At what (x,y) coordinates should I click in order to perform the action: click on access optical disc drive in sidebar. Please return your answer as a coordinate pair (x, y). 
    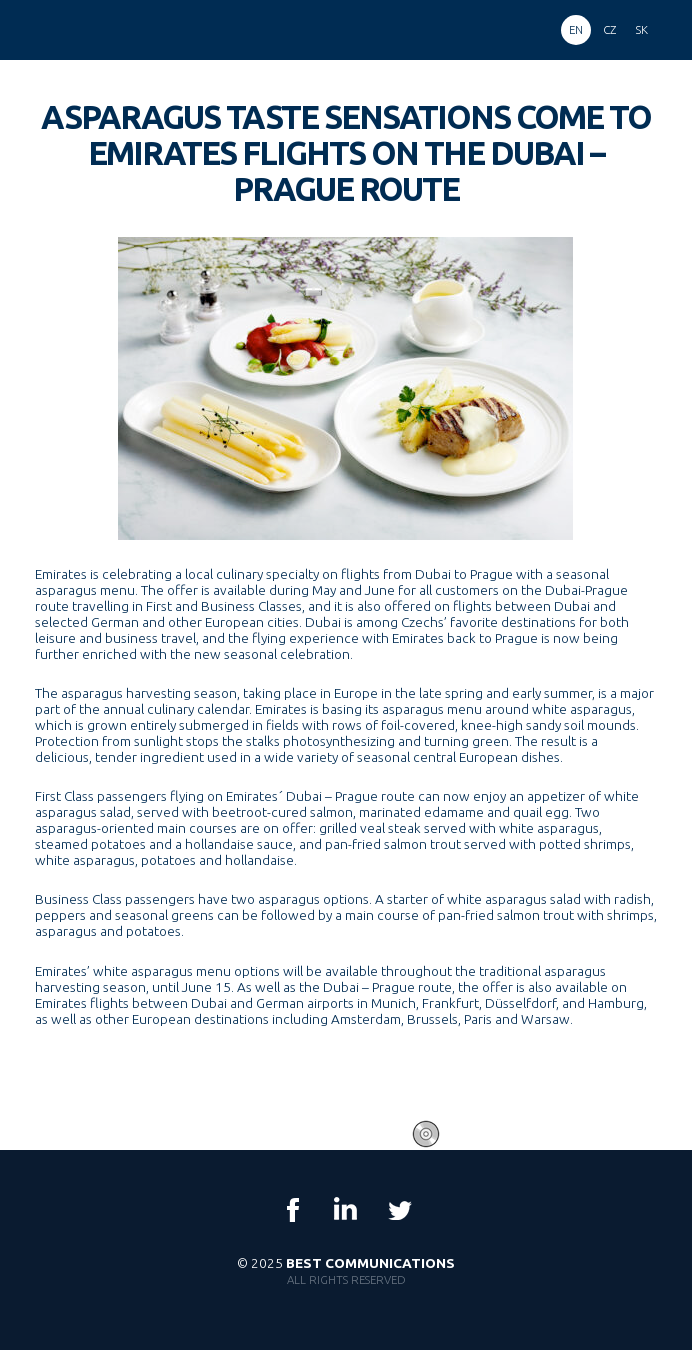
    Looking at the image, I should click on (426, 1134).